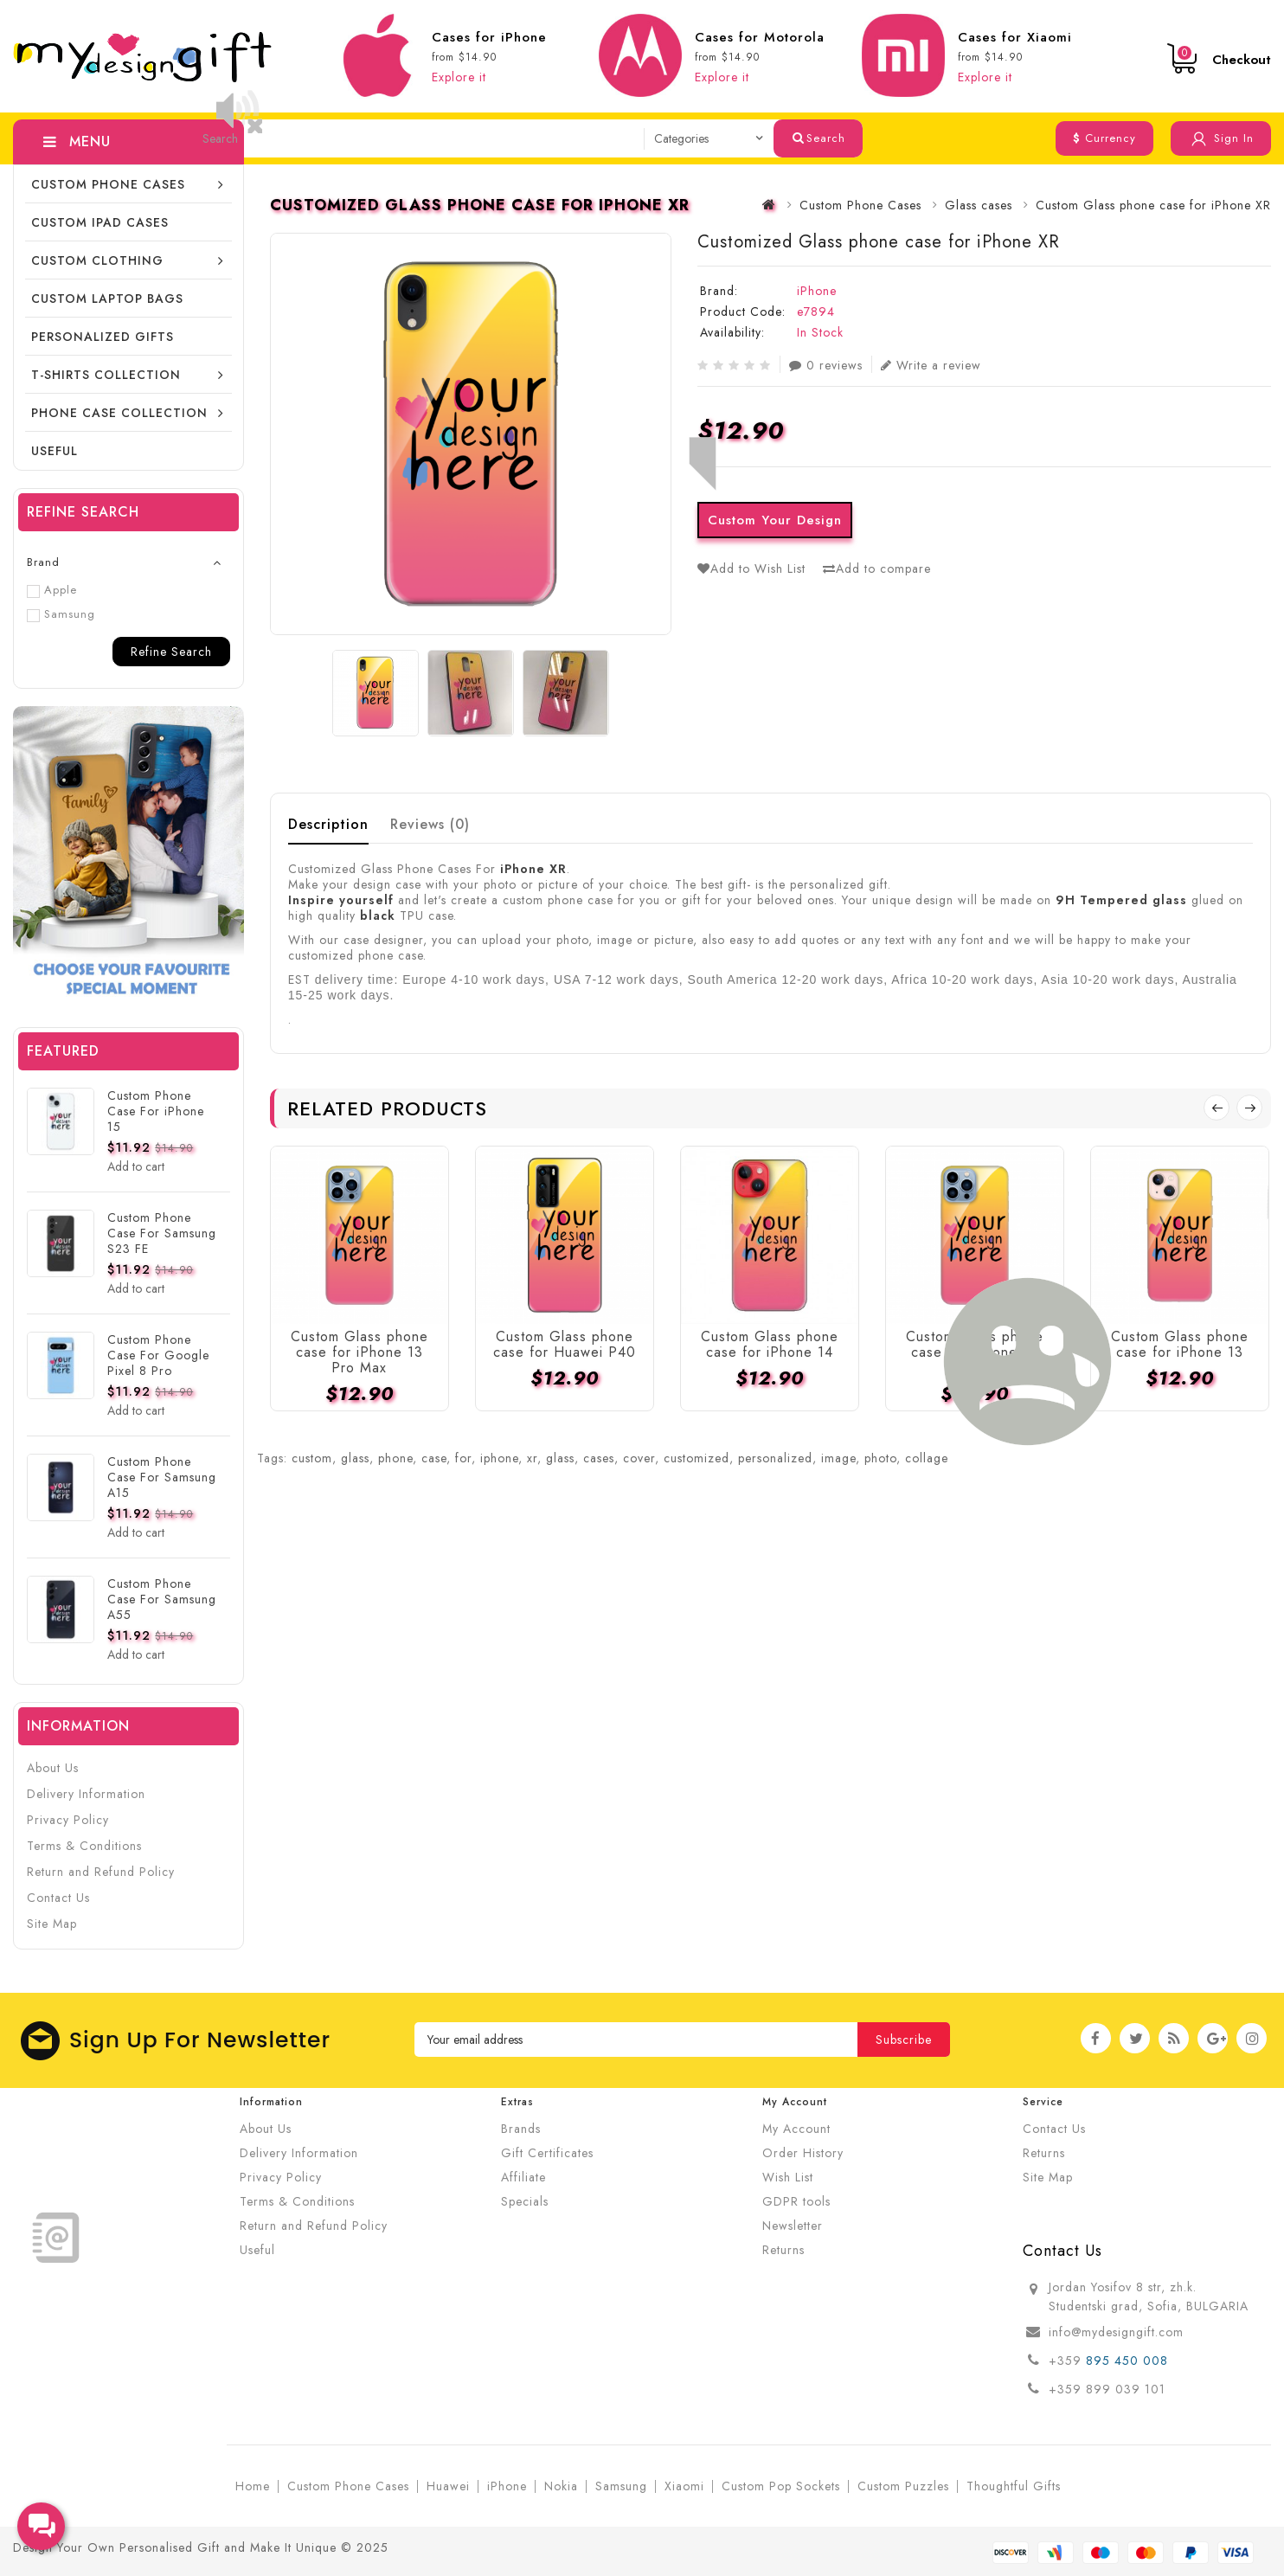 The height and width of the screenshot is (2576, 1284). What do you see at coordinates (59, 2236) in the screenshot?
I see `open address book or contacts` at bounding box center [59, 2236].